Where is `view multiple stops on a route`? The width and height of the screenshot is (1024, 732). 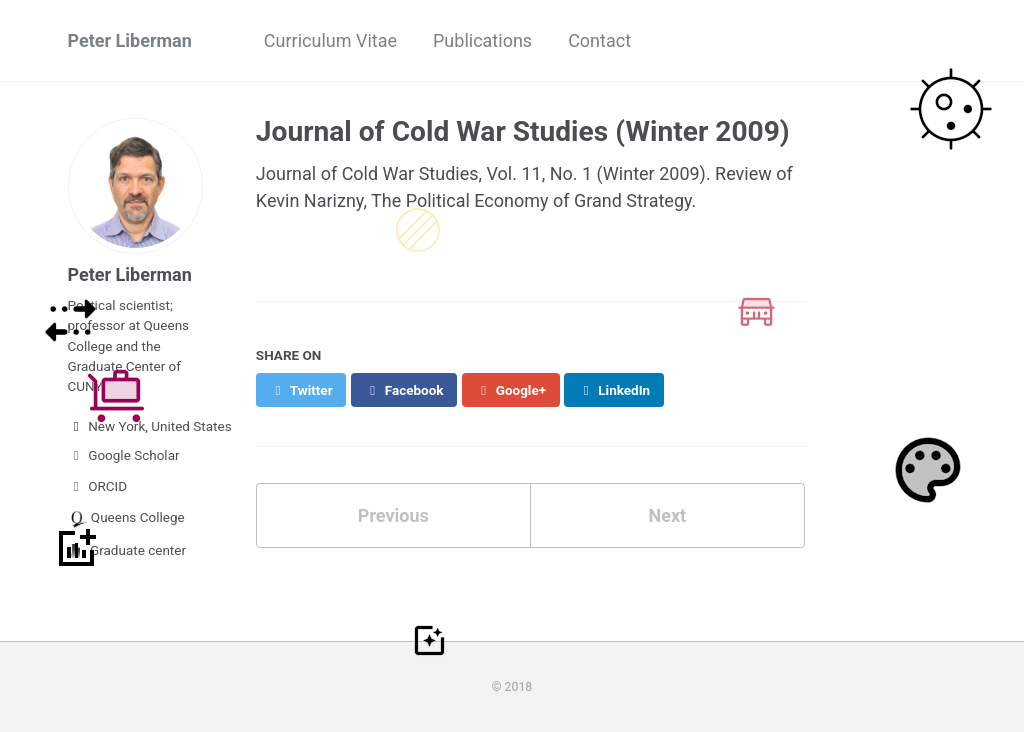 view multiple stops on a route is located at coordinates (70, 320).